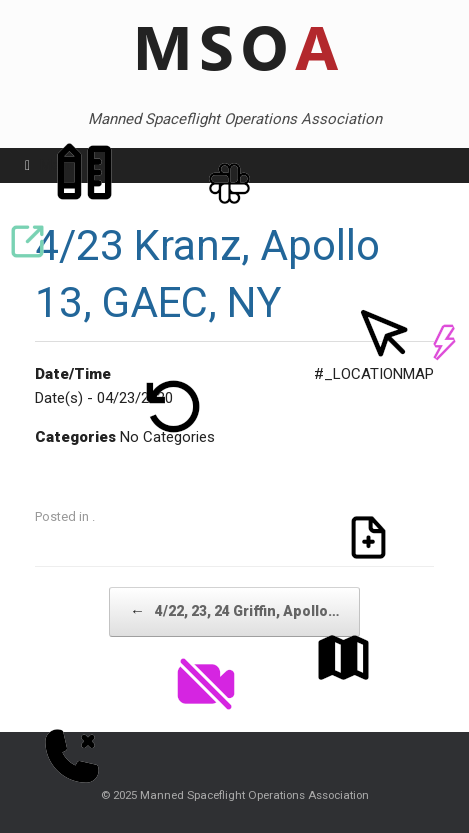 The image size is (469, 833). I want to click on create a new file, so click(368, 537).